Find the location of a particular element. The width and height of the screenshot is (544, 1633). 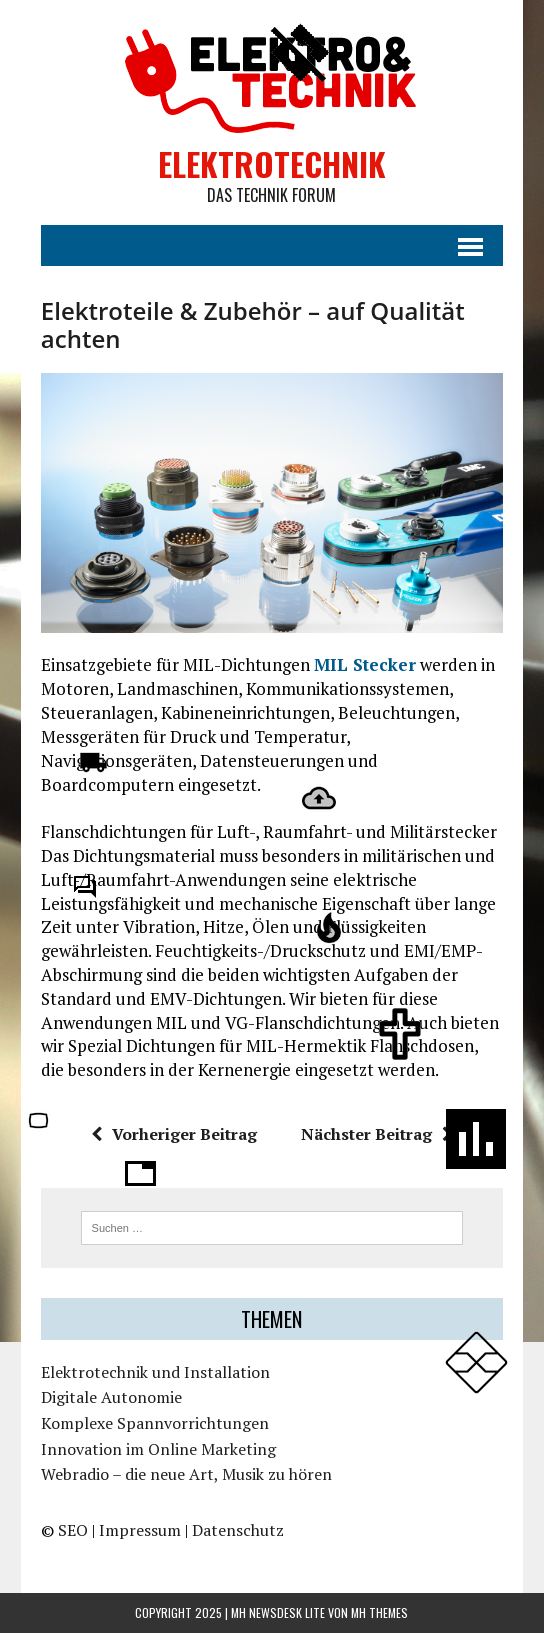

switch to wide-angle or panorama camera mode is located at coordinates (38, 1120).